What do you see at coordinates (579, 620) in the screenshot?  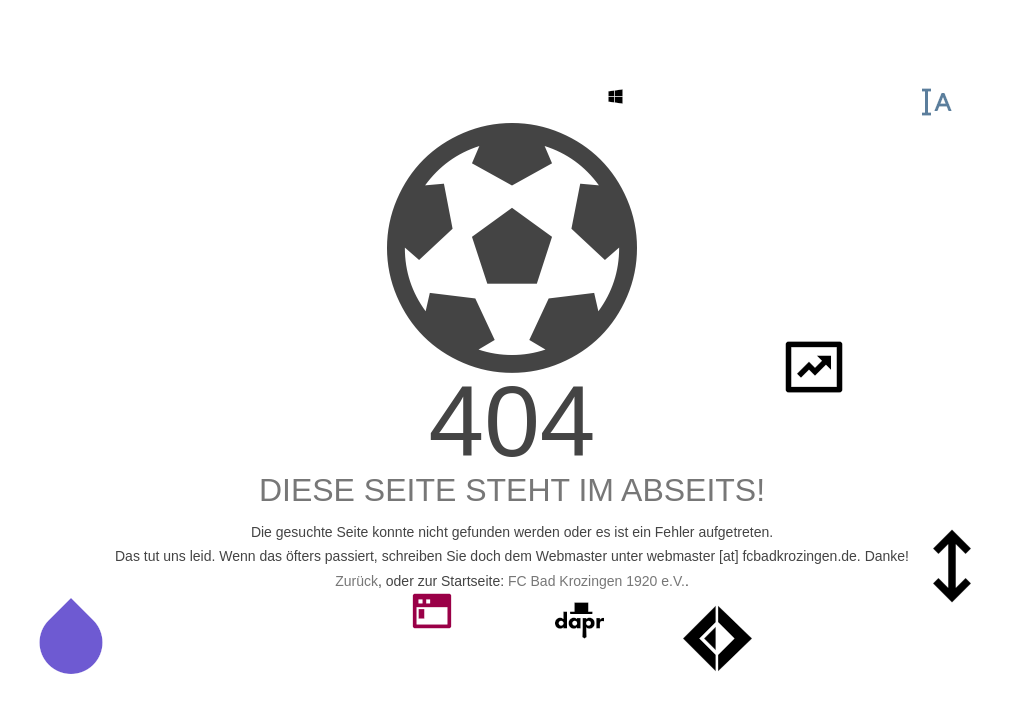 I see `dapr distributed application runtime logo` at bounding box center [579, 620].